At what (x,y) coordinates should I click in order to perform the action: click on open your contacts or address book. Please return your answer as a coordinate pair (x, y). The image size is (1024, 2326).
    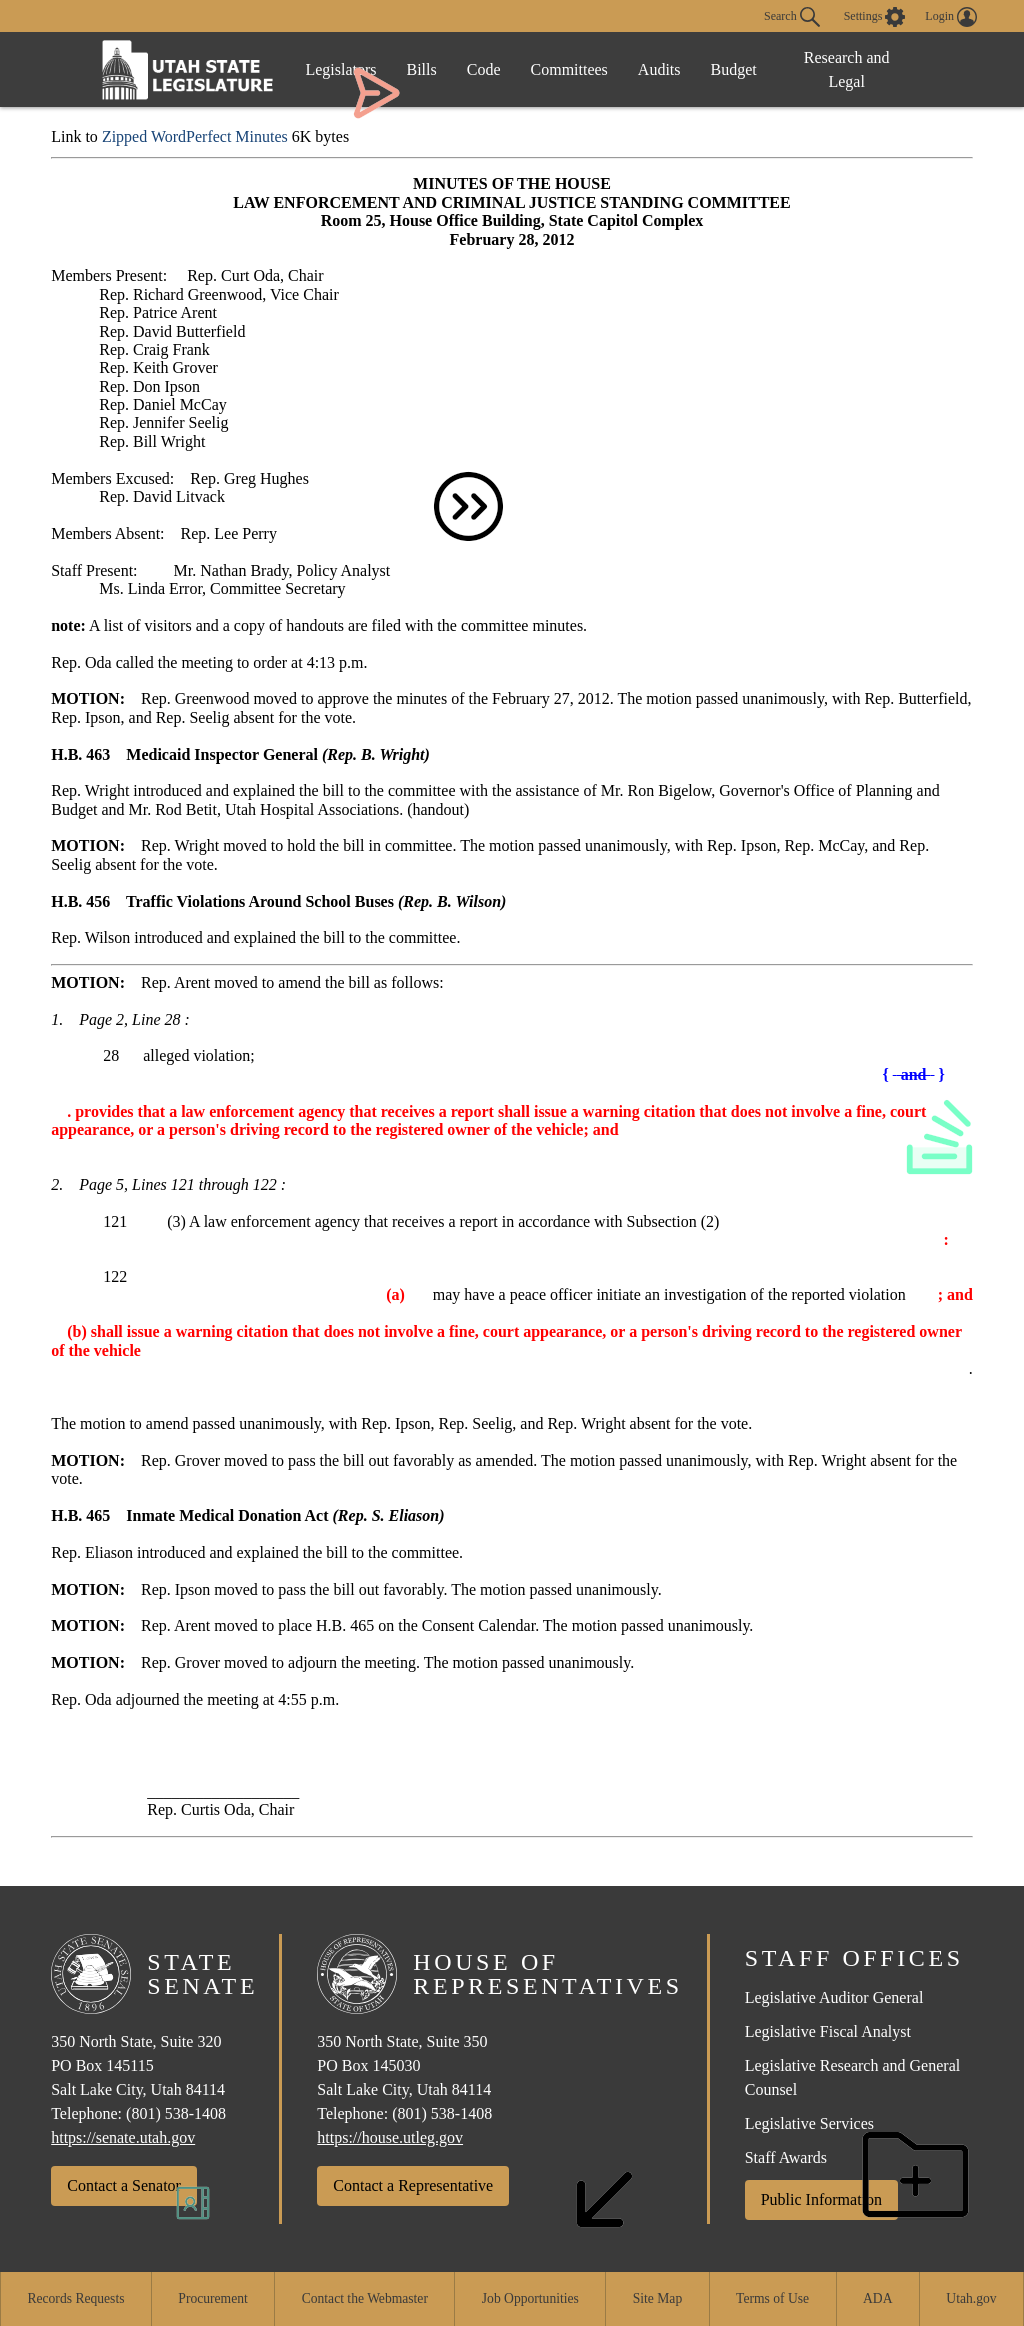
    Looking at the image, I should click on (193, 2203).